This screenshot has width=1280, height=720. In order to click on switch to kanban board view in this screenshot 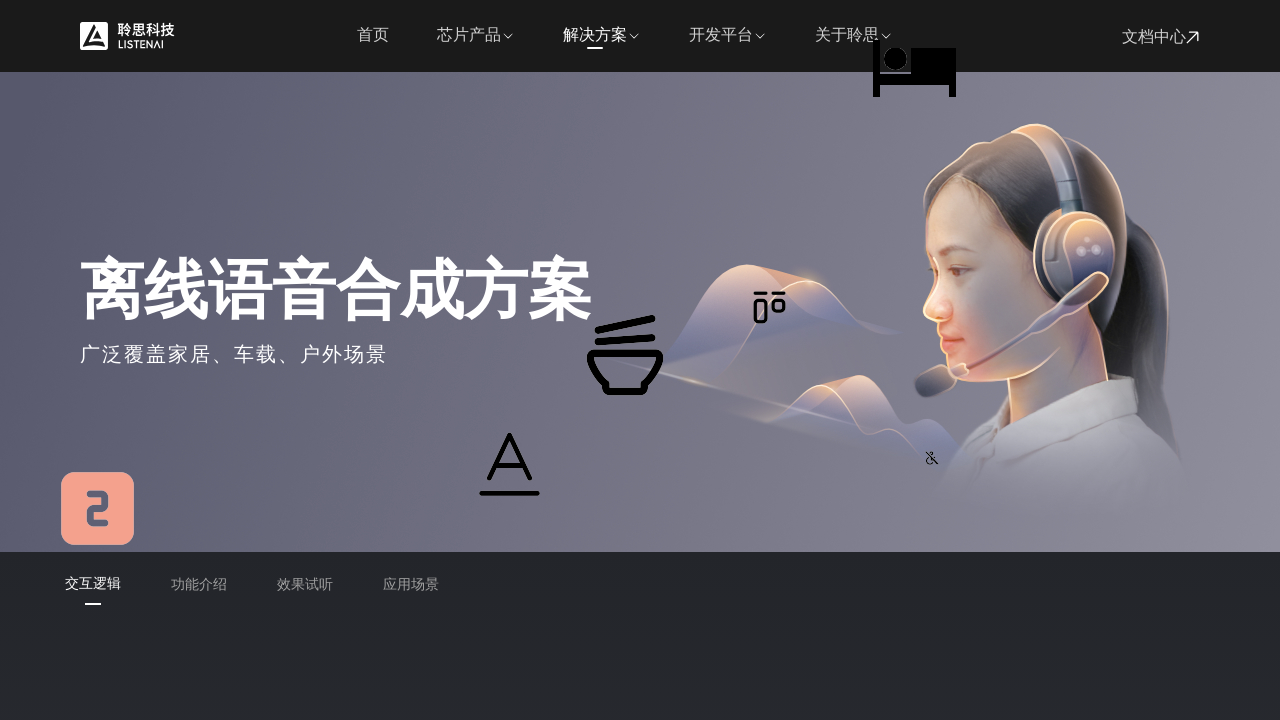, I will do `click(769, 307)`.